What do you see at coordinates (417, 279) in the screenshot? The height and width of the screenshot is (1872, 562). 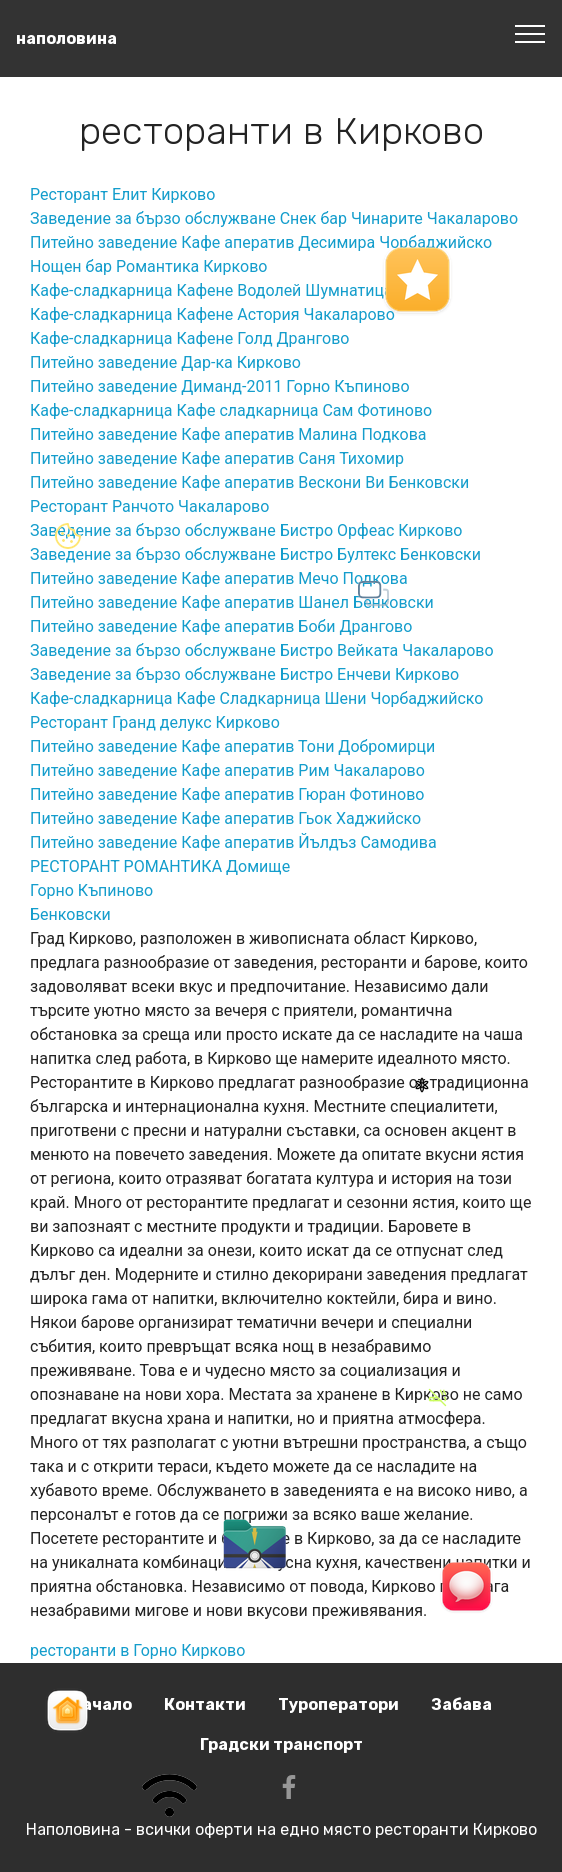 I see `view featured applications` at bounding box center [417, 279].